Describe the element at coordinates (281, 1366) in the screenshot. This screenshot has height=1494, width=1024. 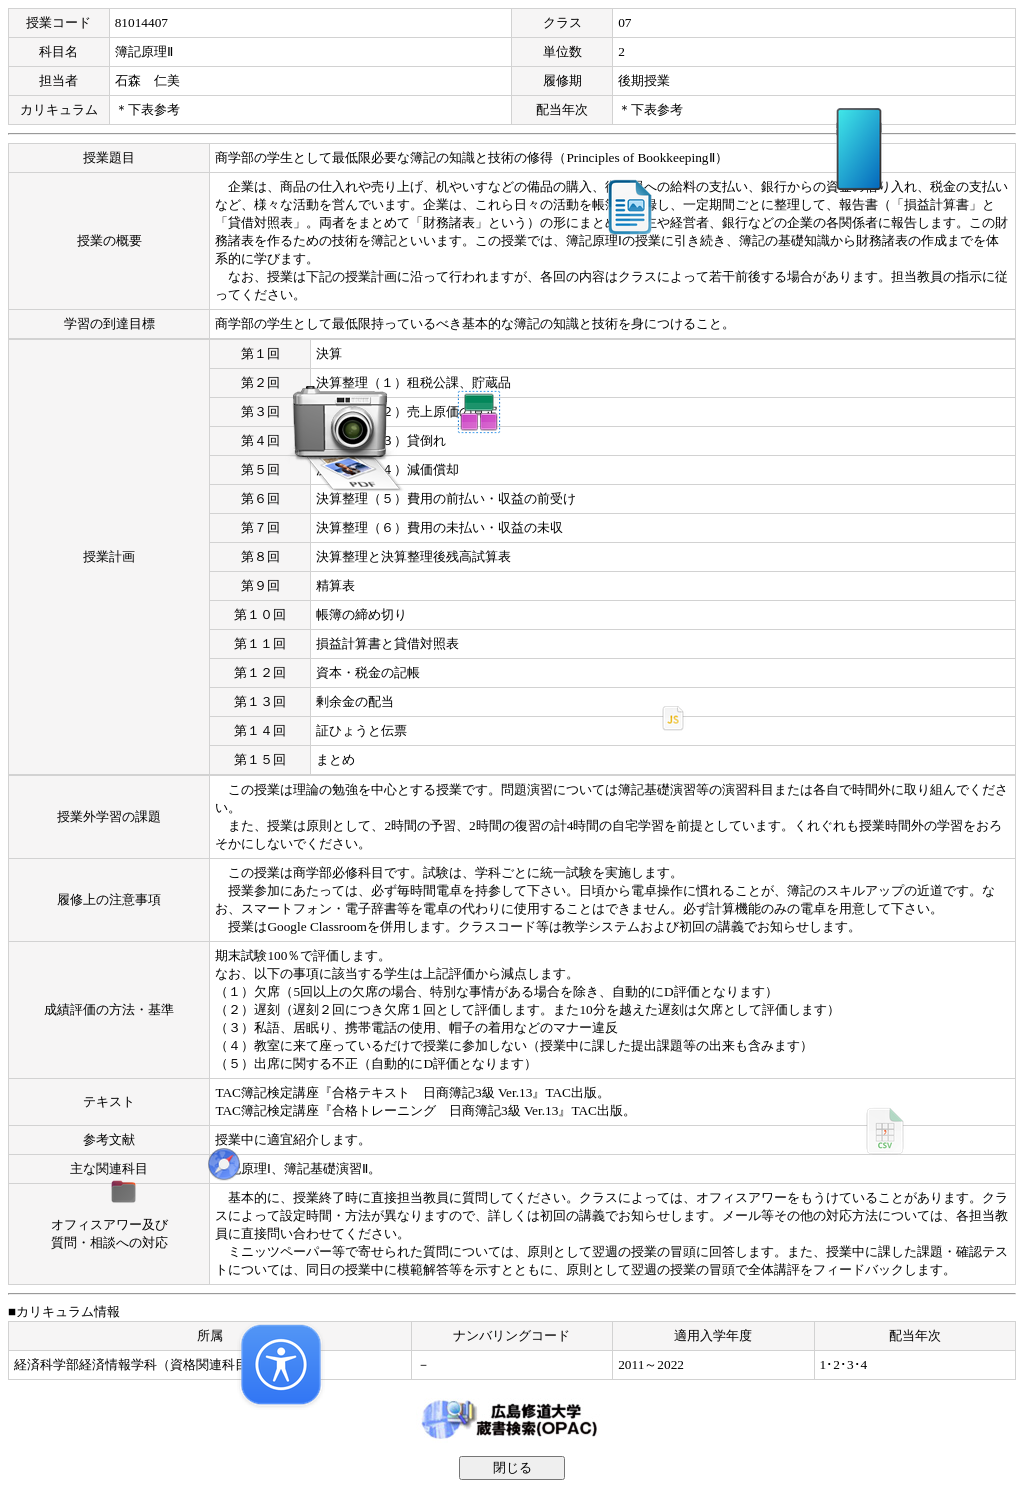
I see `open accessibility settings` at that location.